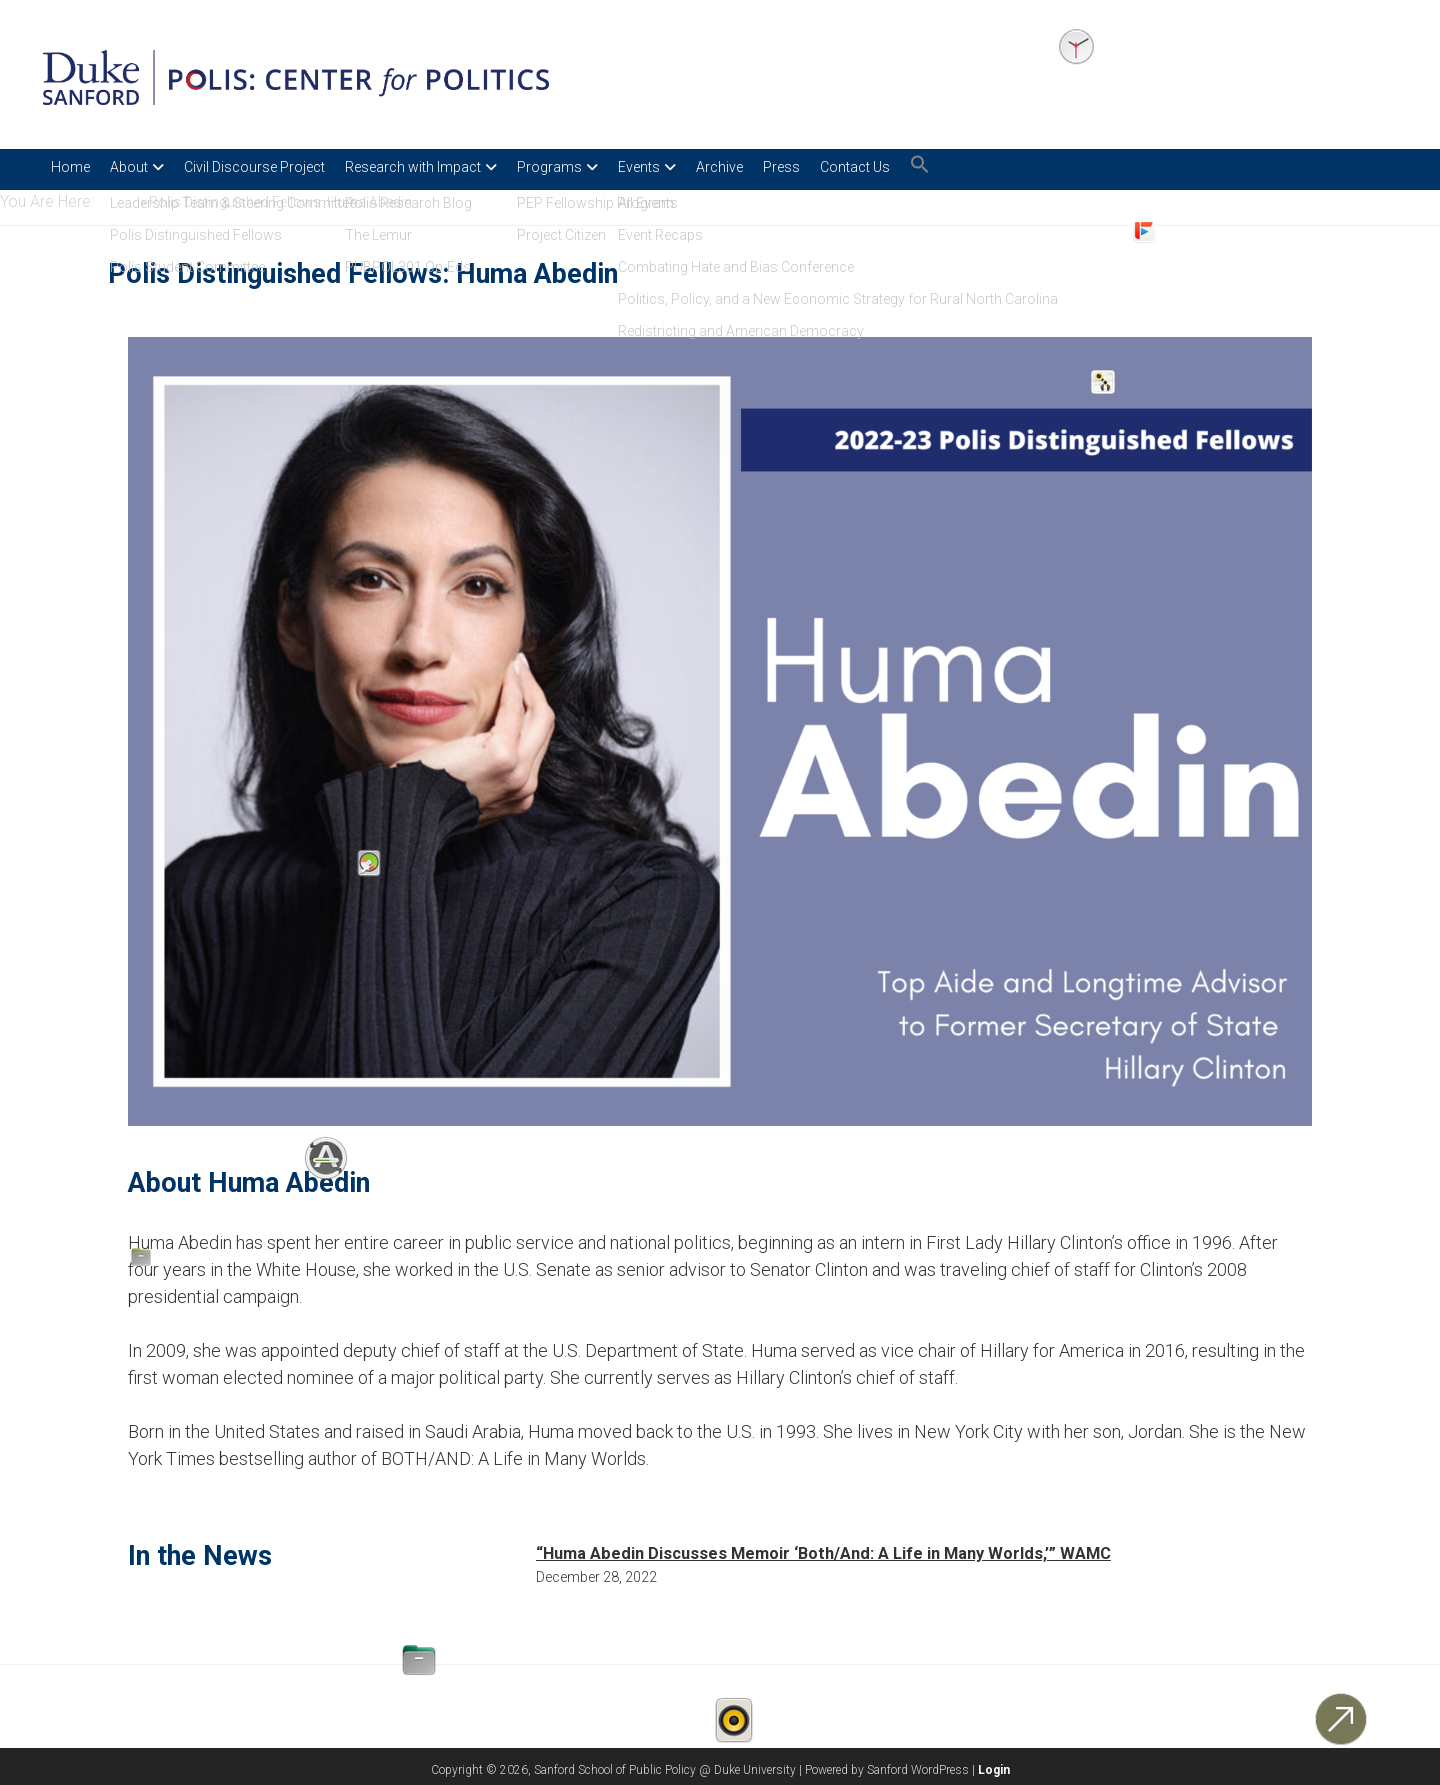  Describe the element at coordinates (1076, 46) in the screenshot. I see `open recently accessed documents` at that location.